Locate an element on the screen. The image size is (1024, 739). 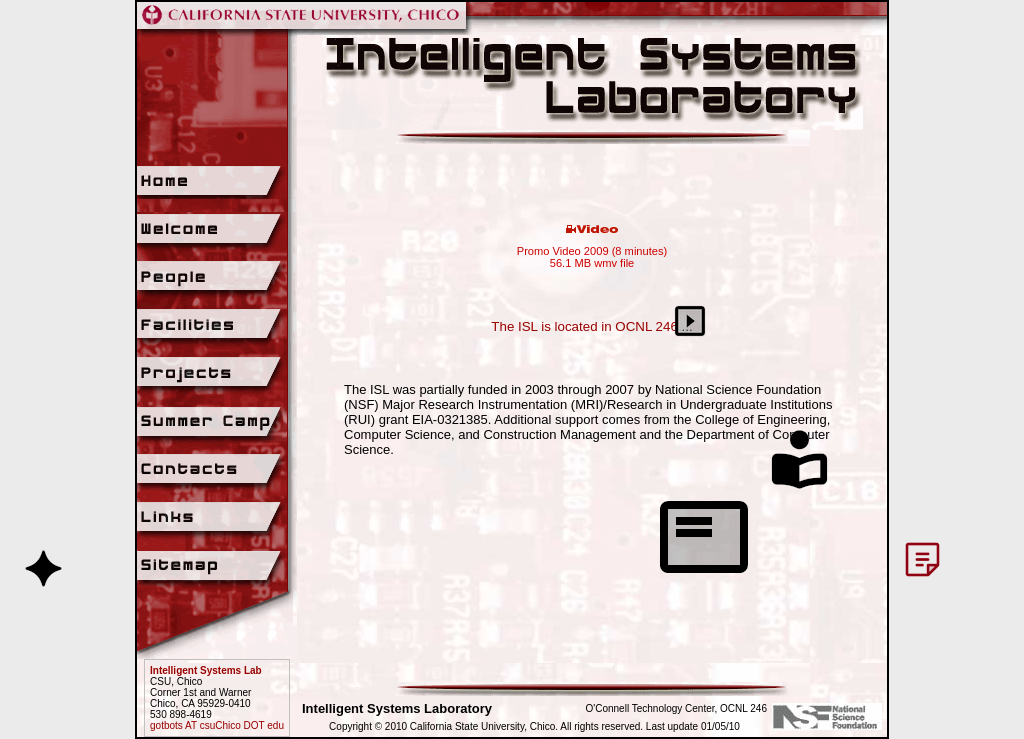
open reading mode or e-reader view is located at coordinates (799, 460).